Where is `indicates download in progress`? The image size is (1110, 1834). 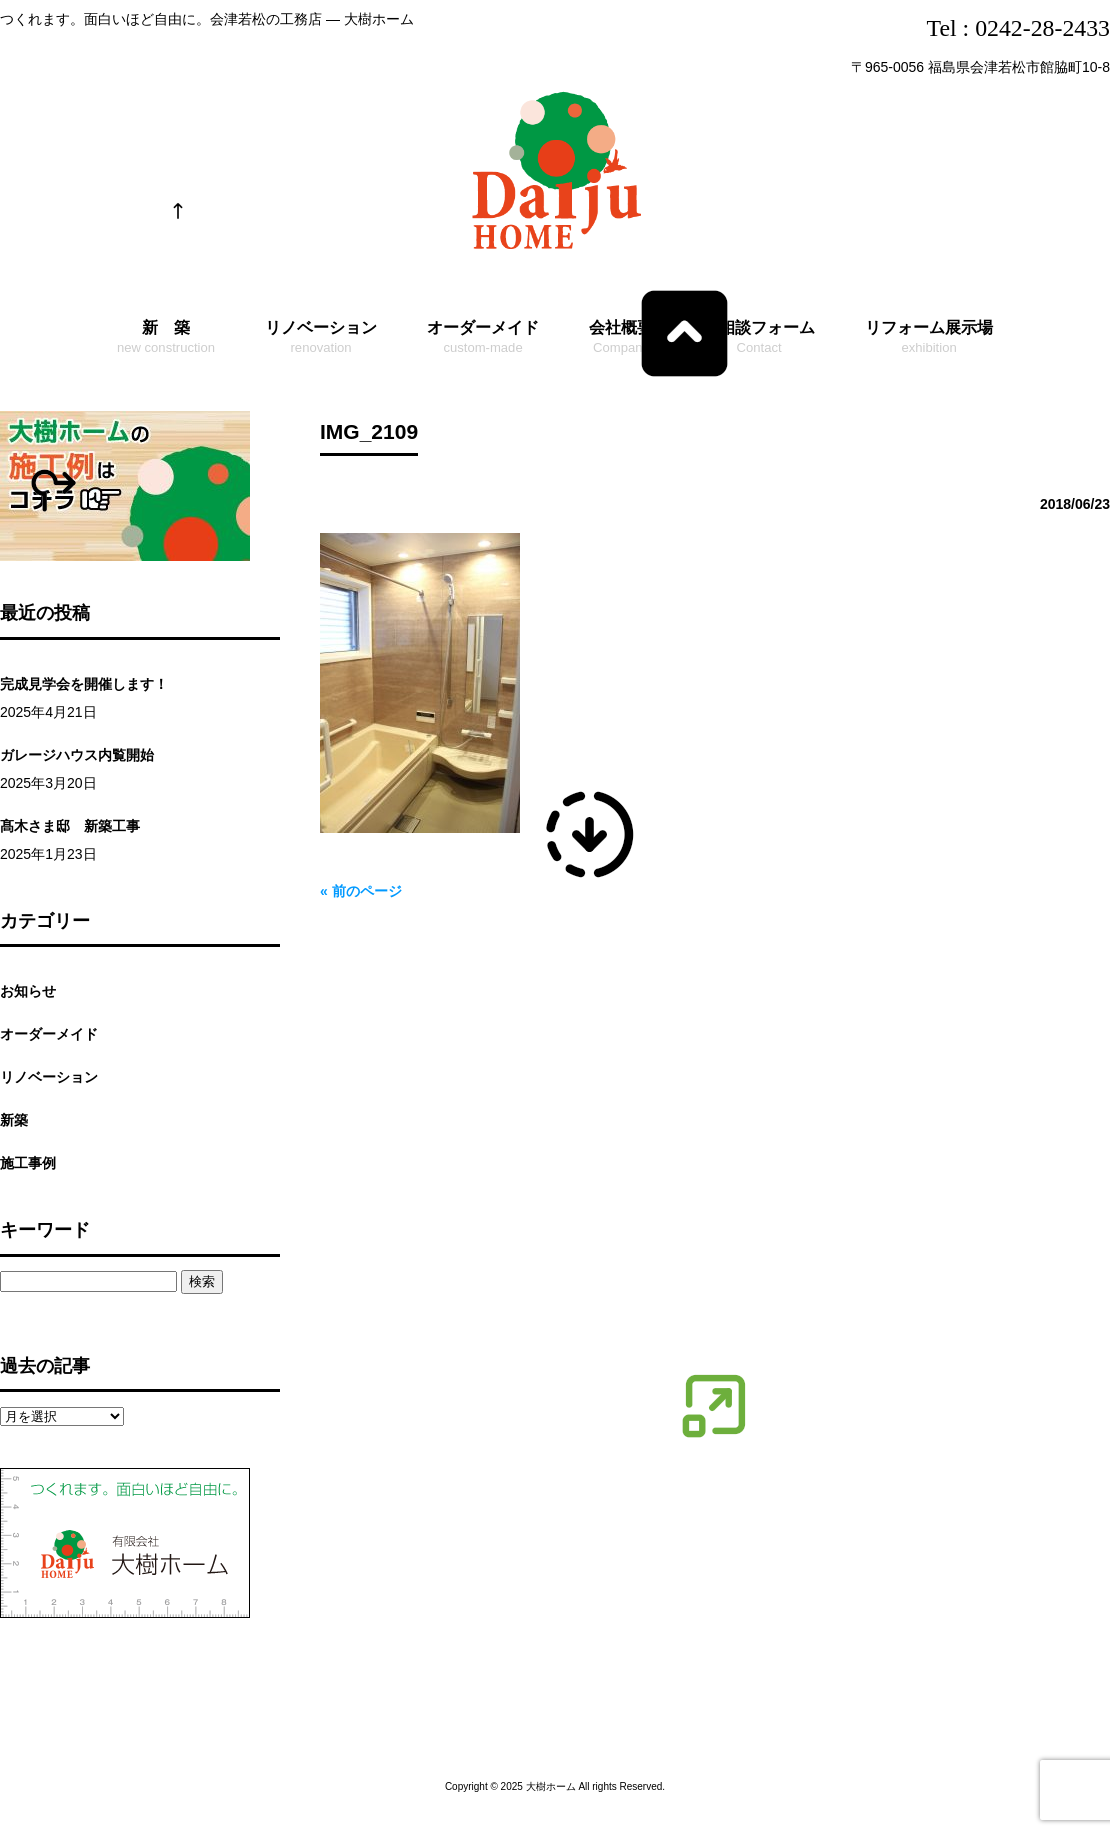
indicates download in progress is located at coordinates (589, 834).